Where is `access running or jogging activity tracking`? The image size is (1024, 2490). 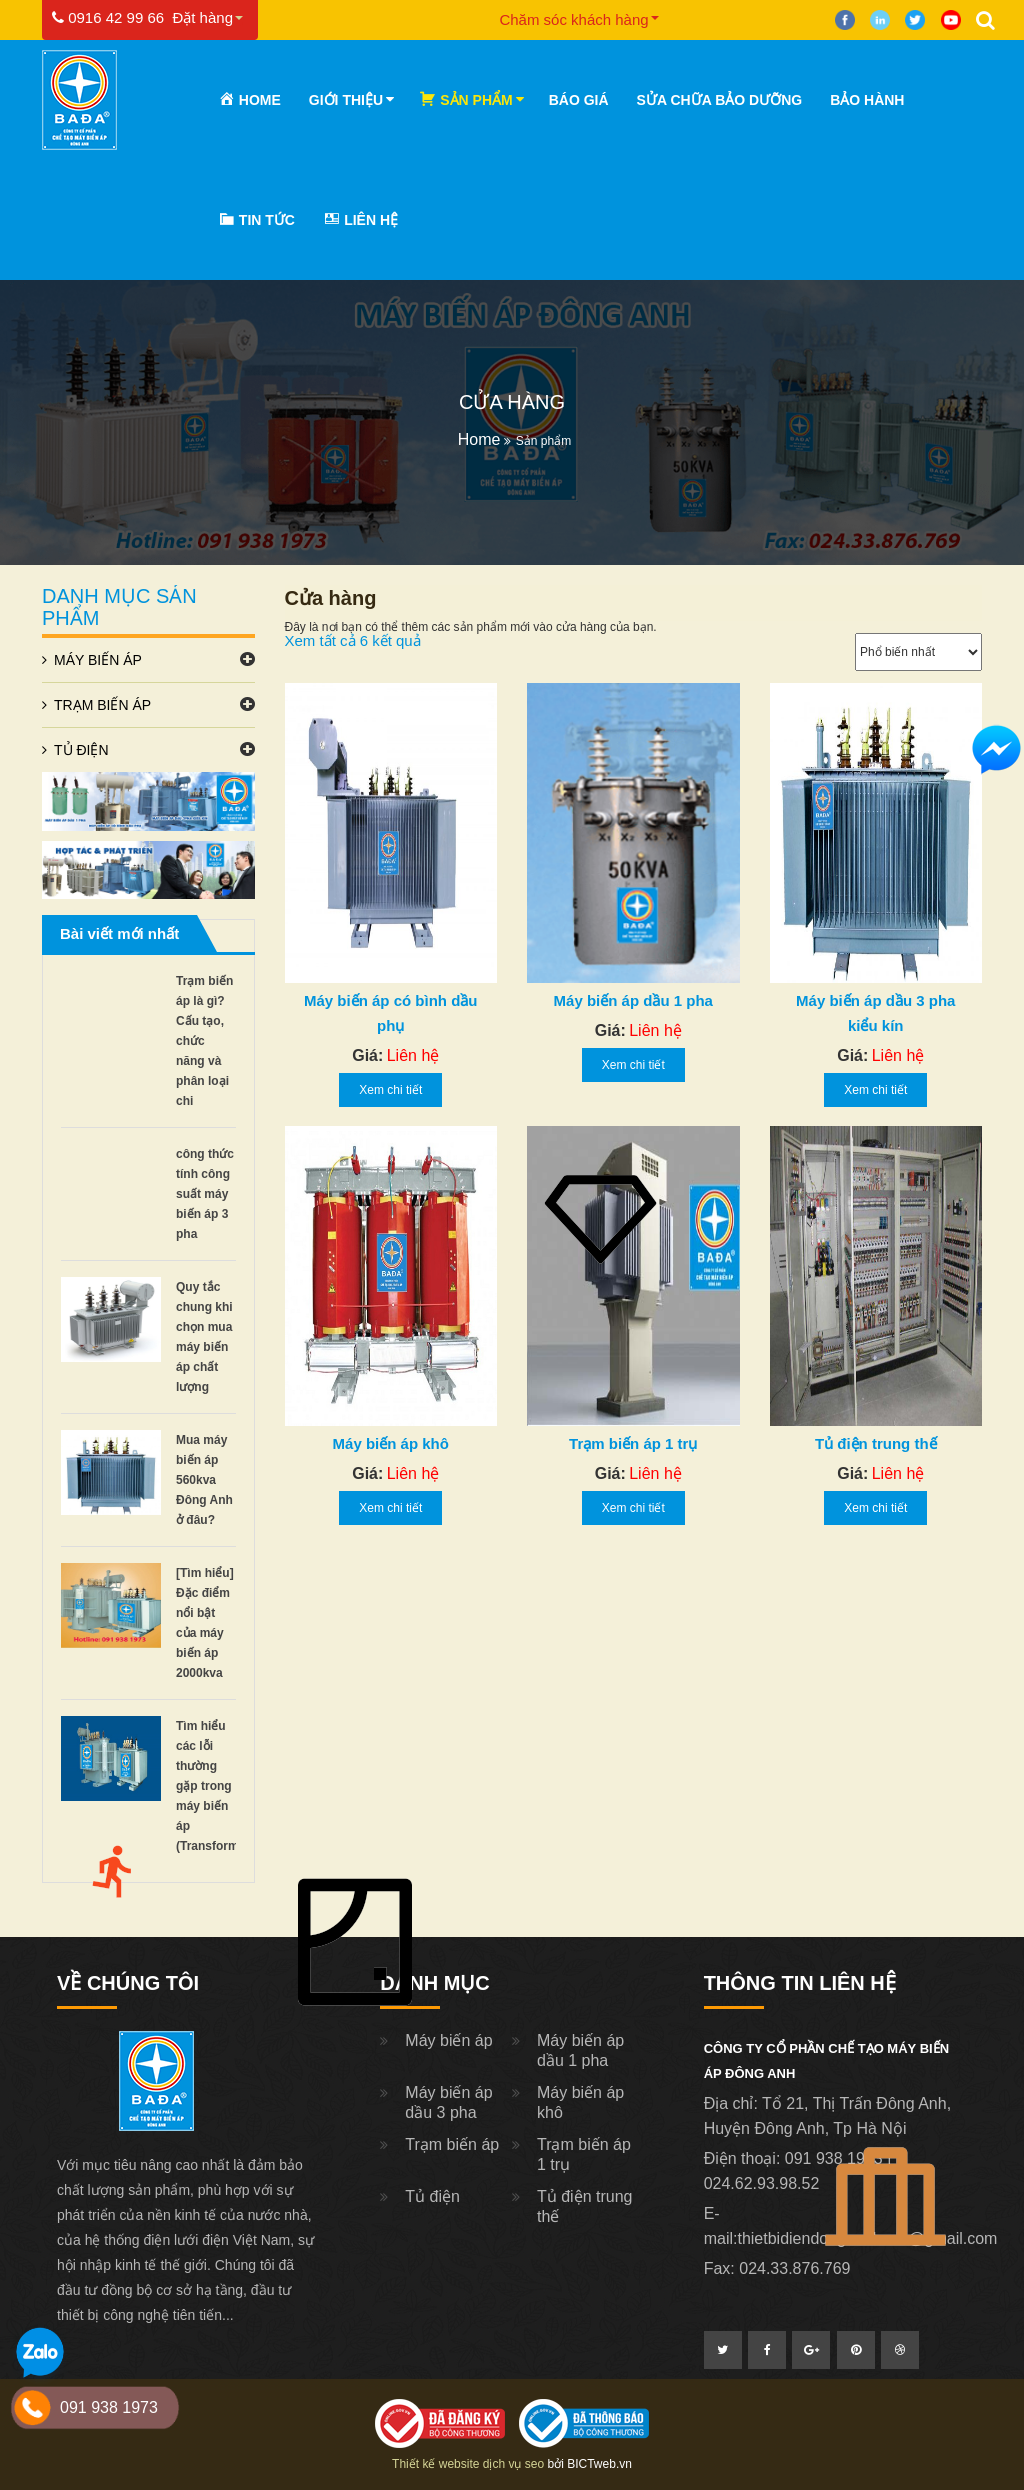
access running or jogging activity tracking is located at coordinates (114, 1871).